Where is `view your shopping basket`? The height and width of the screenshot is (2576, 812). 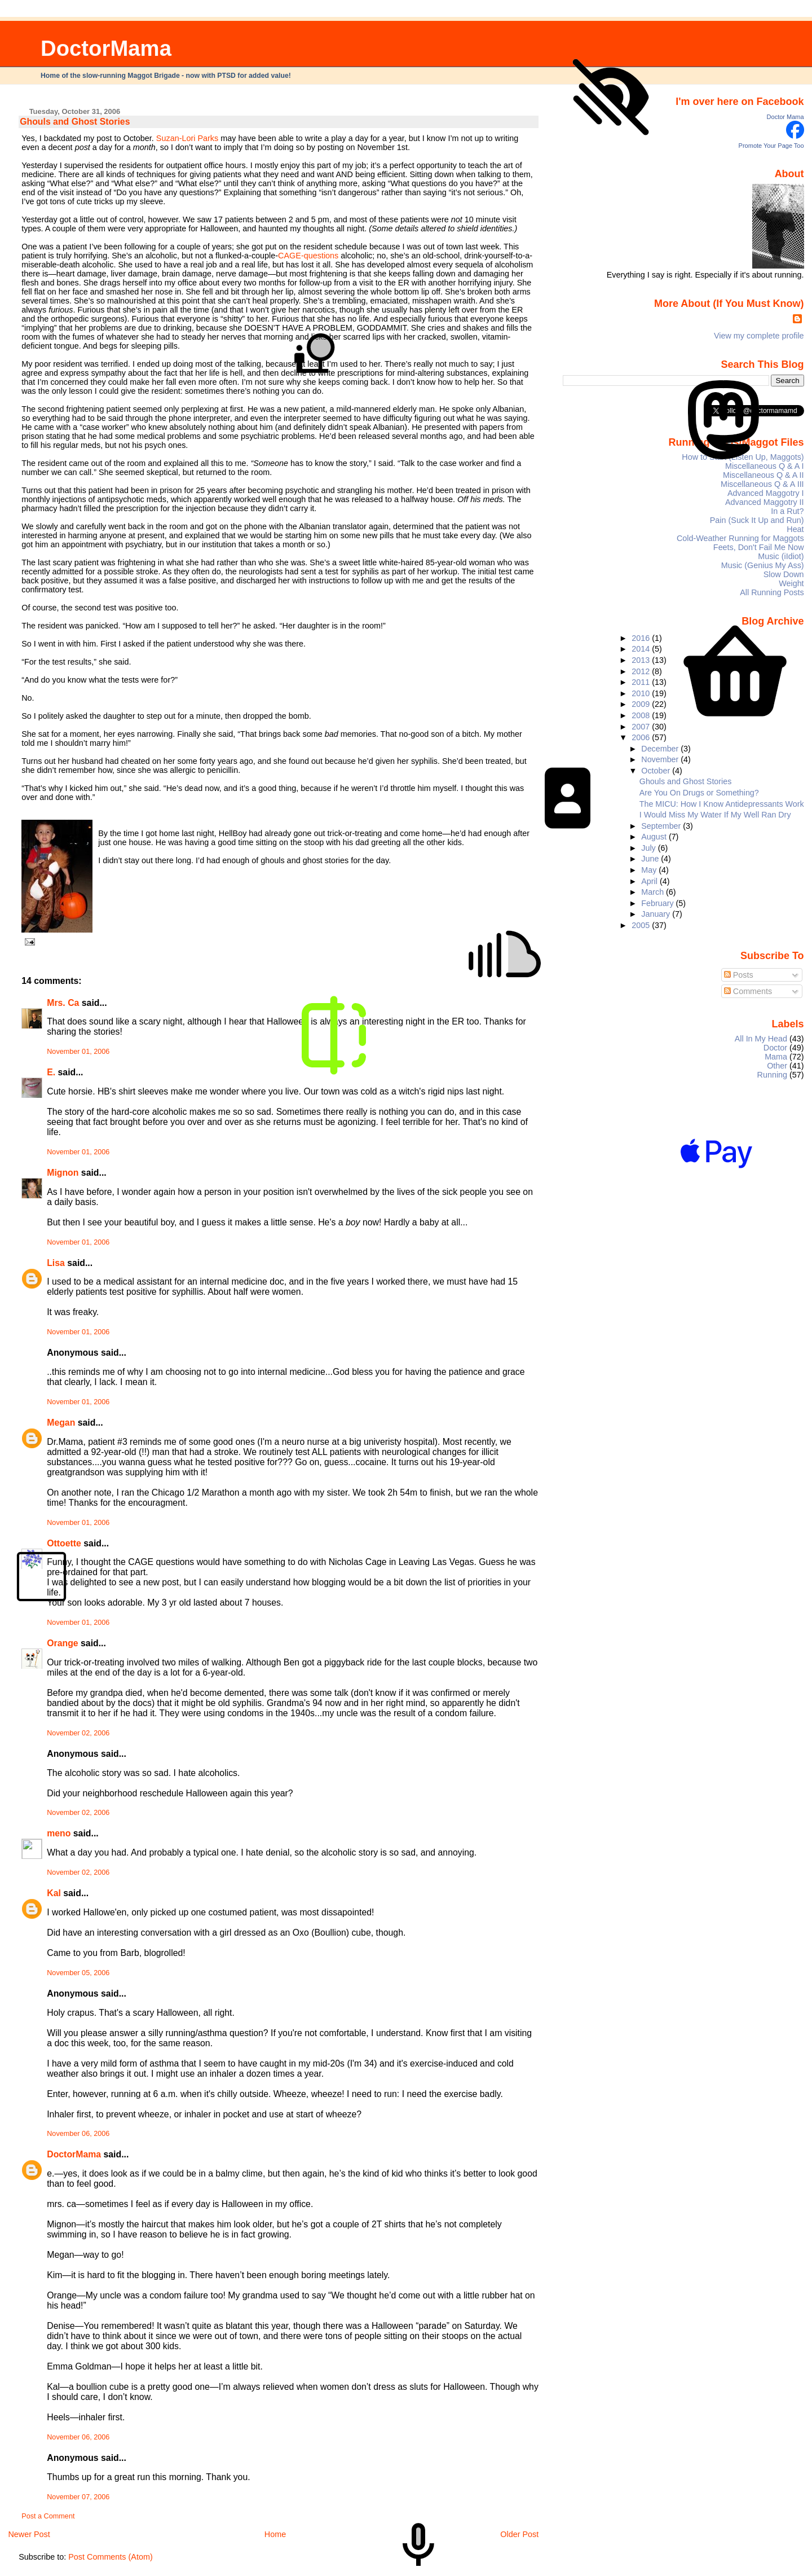
view your shopping basket is located at coordinates (735, 674).